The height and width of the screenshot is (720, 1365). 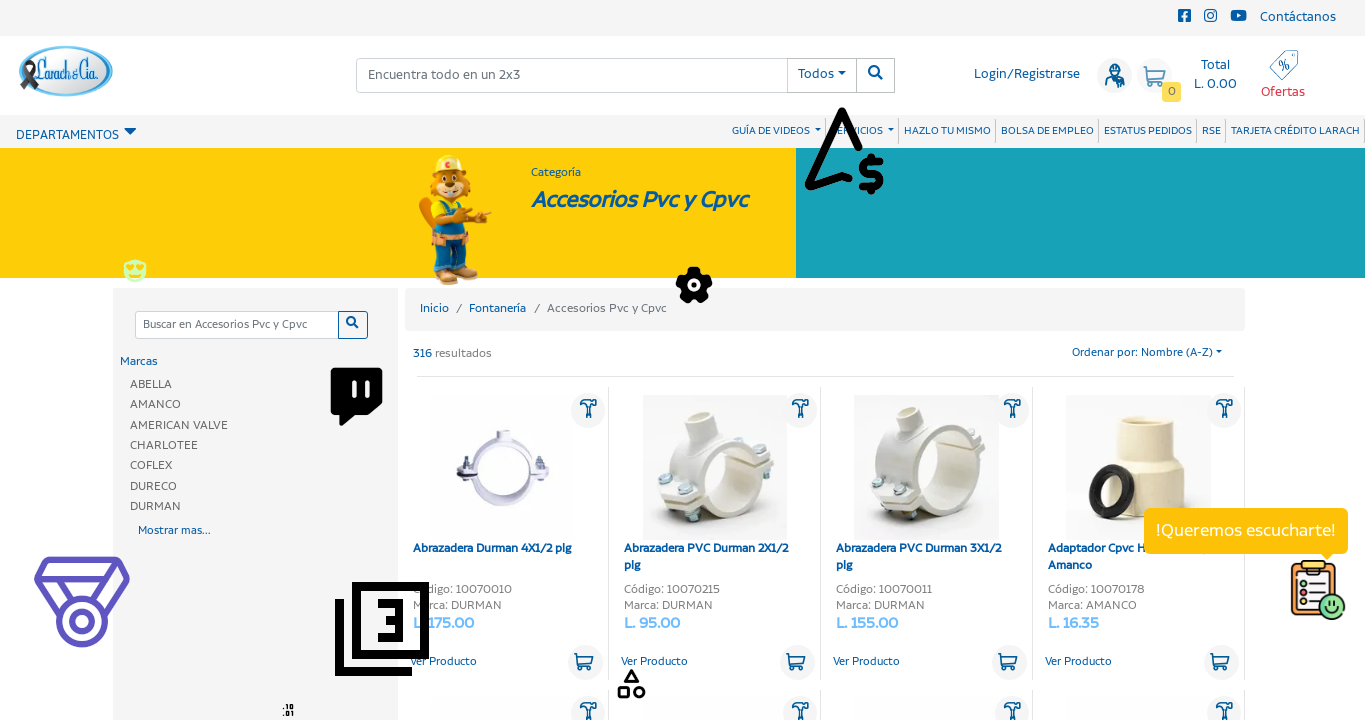 What do you see at coordinates (135, 271) in the screenshot?
I see `react with love or adoration` at bounding box center [135, 271].